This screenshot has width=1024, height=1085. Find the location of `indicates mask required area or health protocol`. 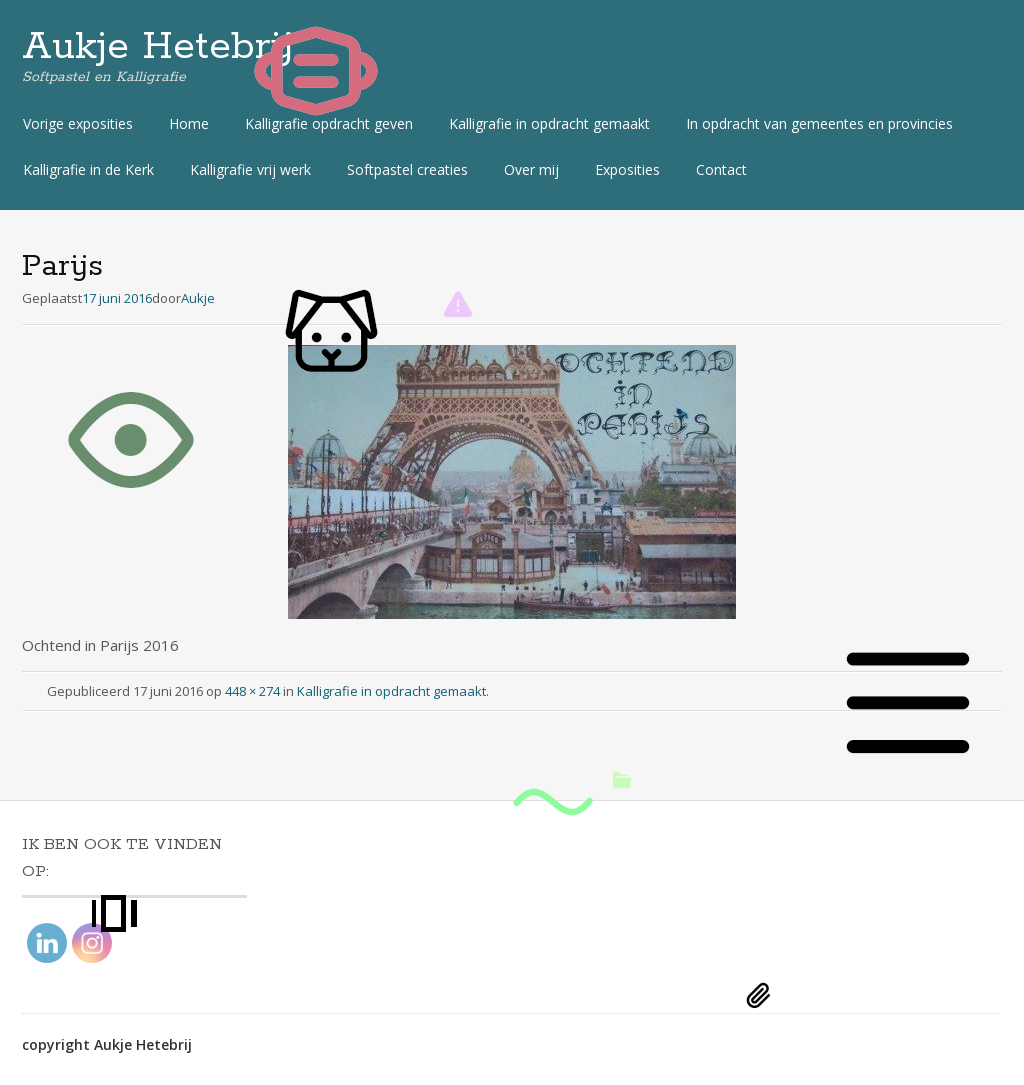

indicates mask required area or health protocol is located at coordinates (316, 71).